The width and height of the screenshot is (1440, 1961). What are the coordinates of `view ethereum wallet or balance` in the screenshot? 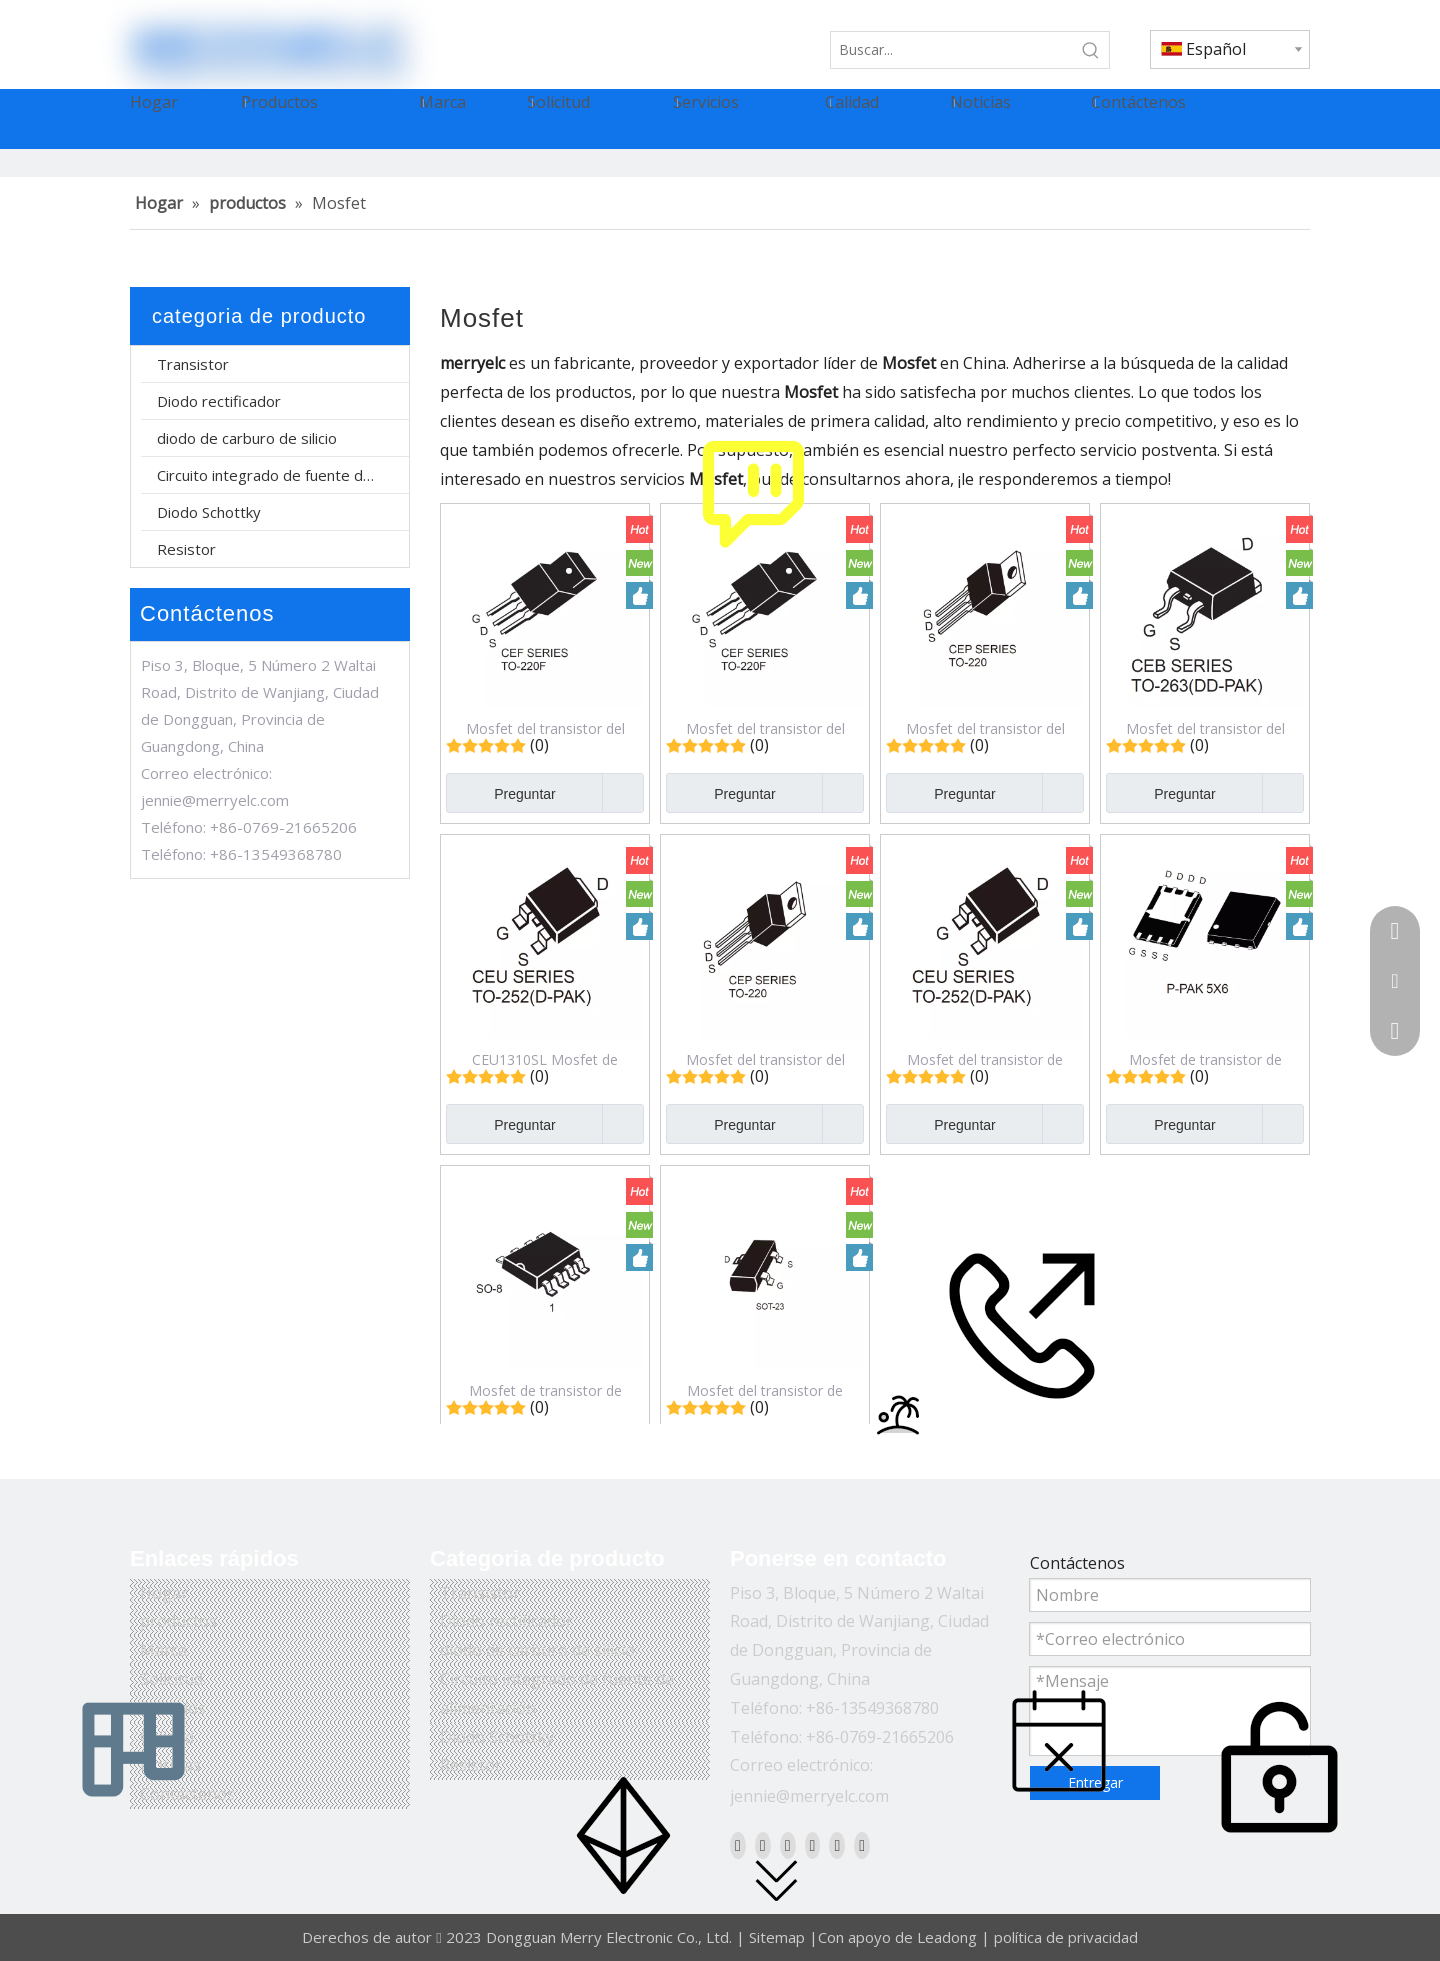 It's located at (623, 1835).